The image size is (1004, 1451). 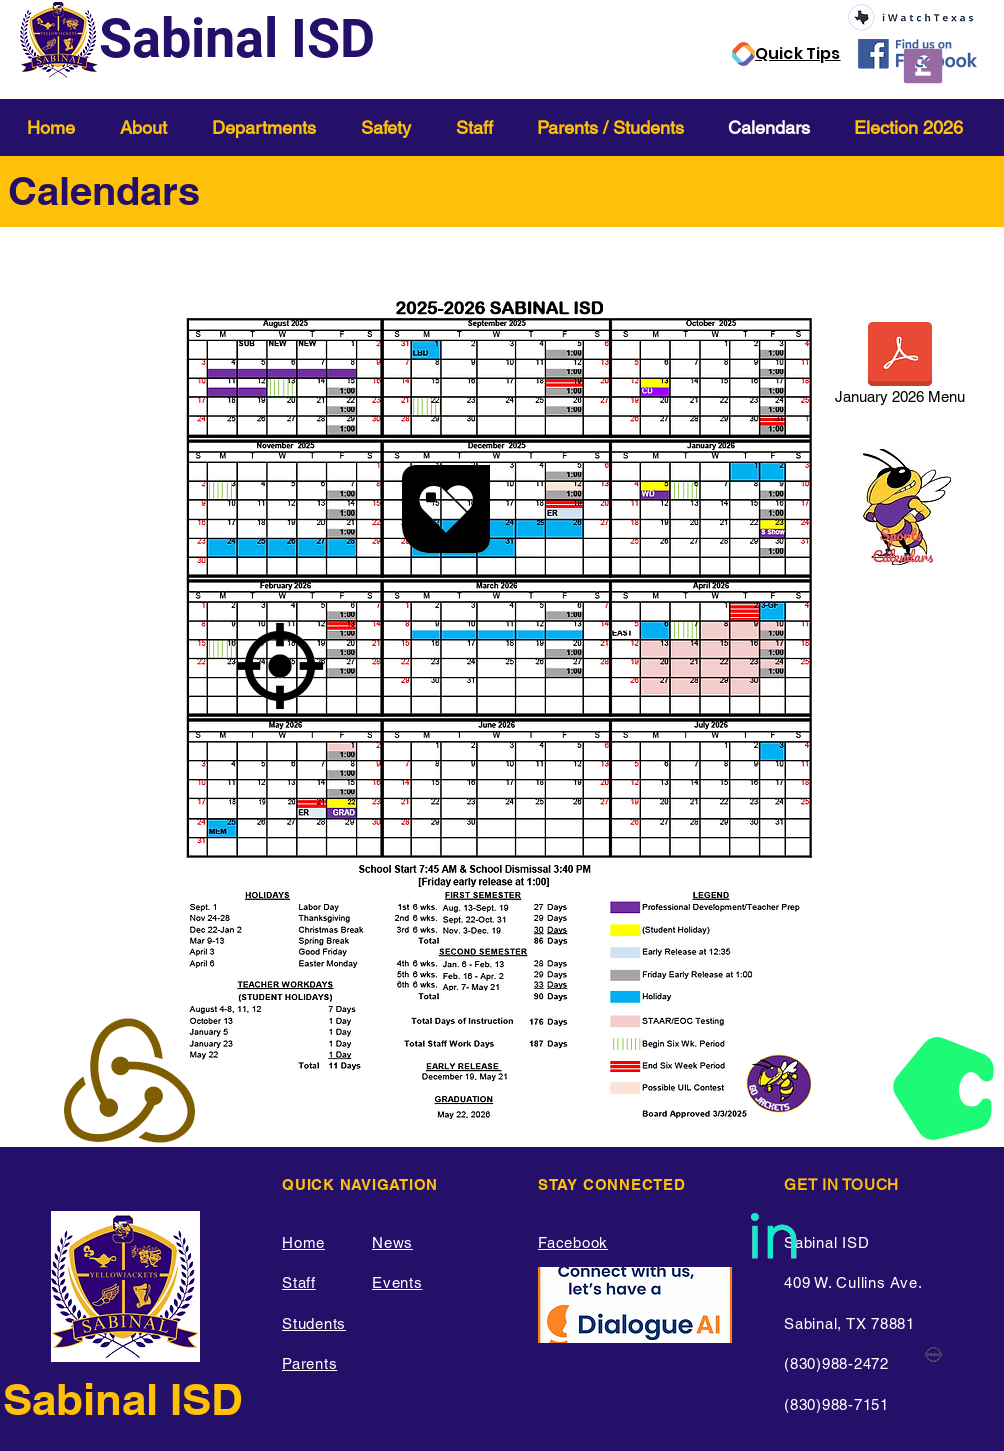 What do you see at coordinates (446, 509) in the screenshot?
I see `visit payhip website or storefront` at bounding box center [446, 509].